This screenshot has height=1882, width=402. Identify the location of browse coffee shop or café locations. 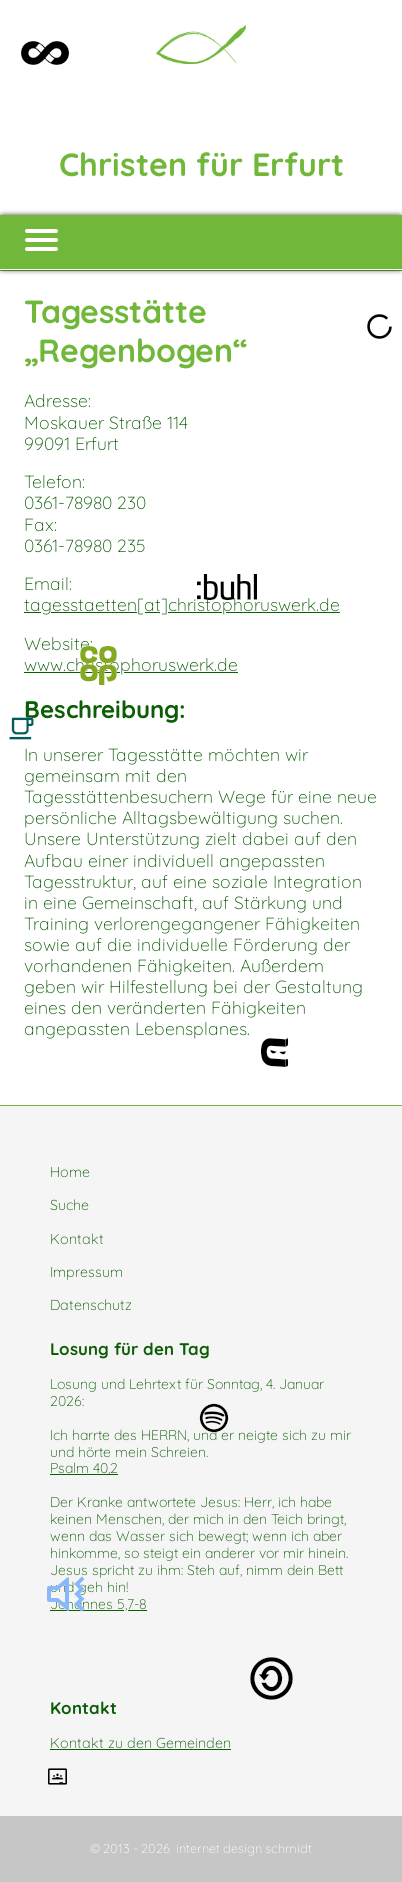
(21, 728).